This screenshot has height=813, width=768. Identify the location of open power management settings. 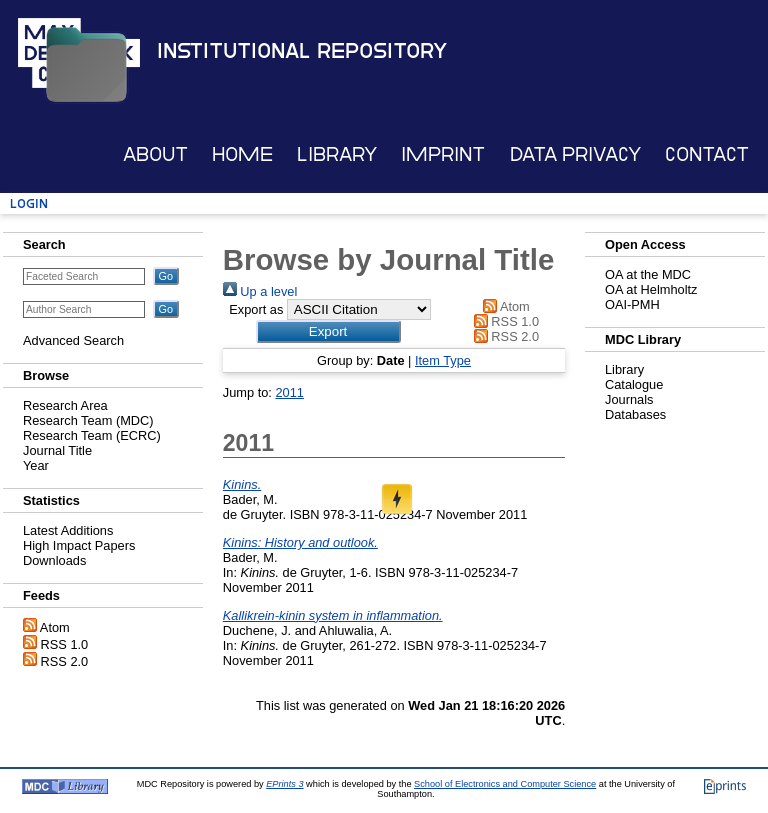
(397, 499).